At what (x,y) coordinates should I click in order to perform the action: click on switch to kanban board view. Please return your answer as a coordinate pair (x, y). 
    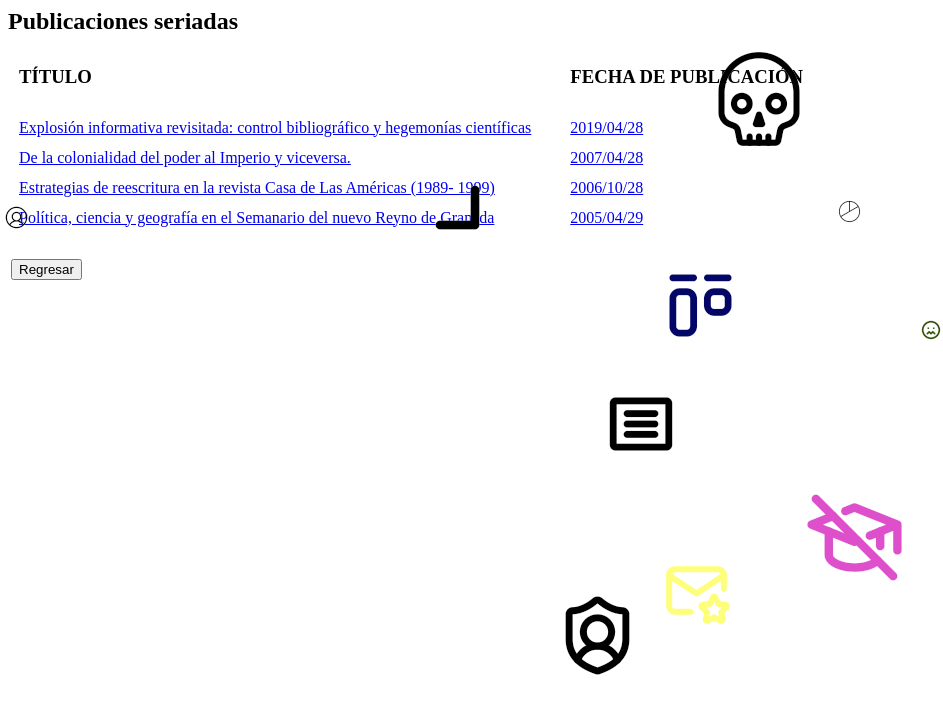
    Looking at the image, I should click on (700, 305).